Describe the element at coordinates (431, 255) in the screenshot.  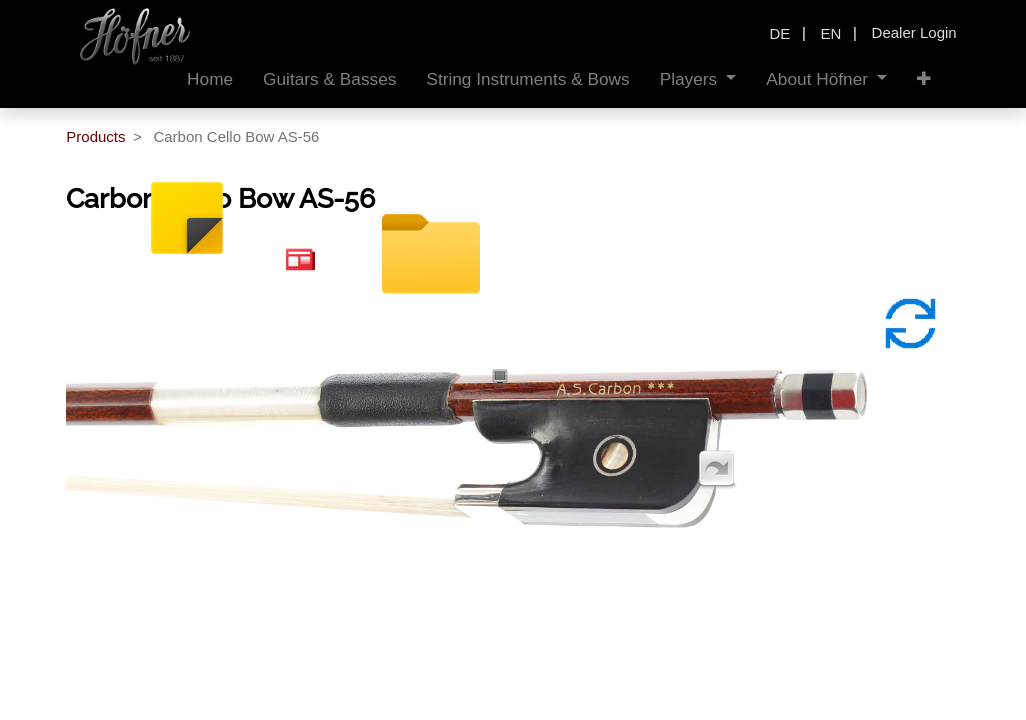
I see `open a folder to view its contents` at that location.